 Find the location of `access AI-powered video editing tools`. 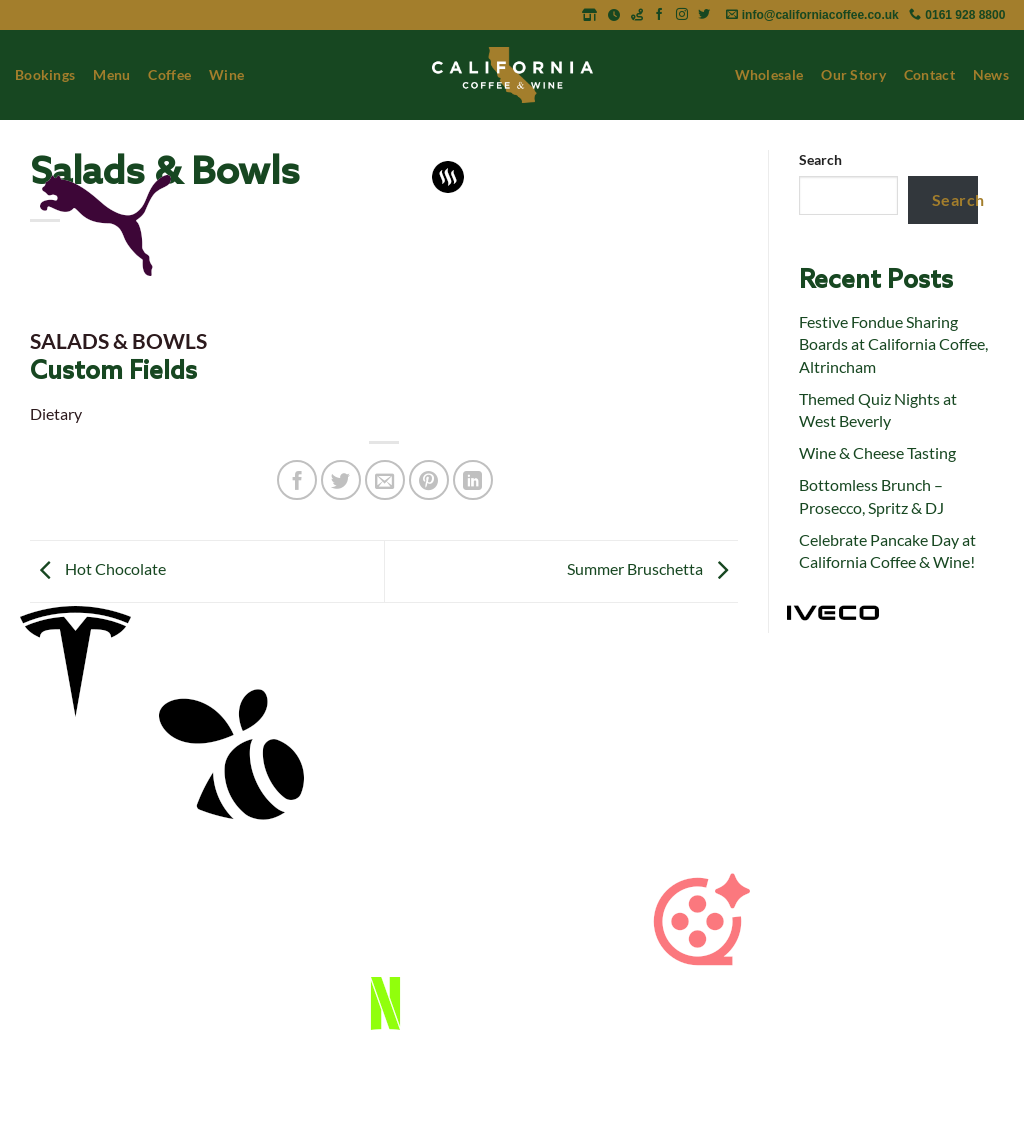

access AI-powered video editing tools is located at coordinates (697, 921).